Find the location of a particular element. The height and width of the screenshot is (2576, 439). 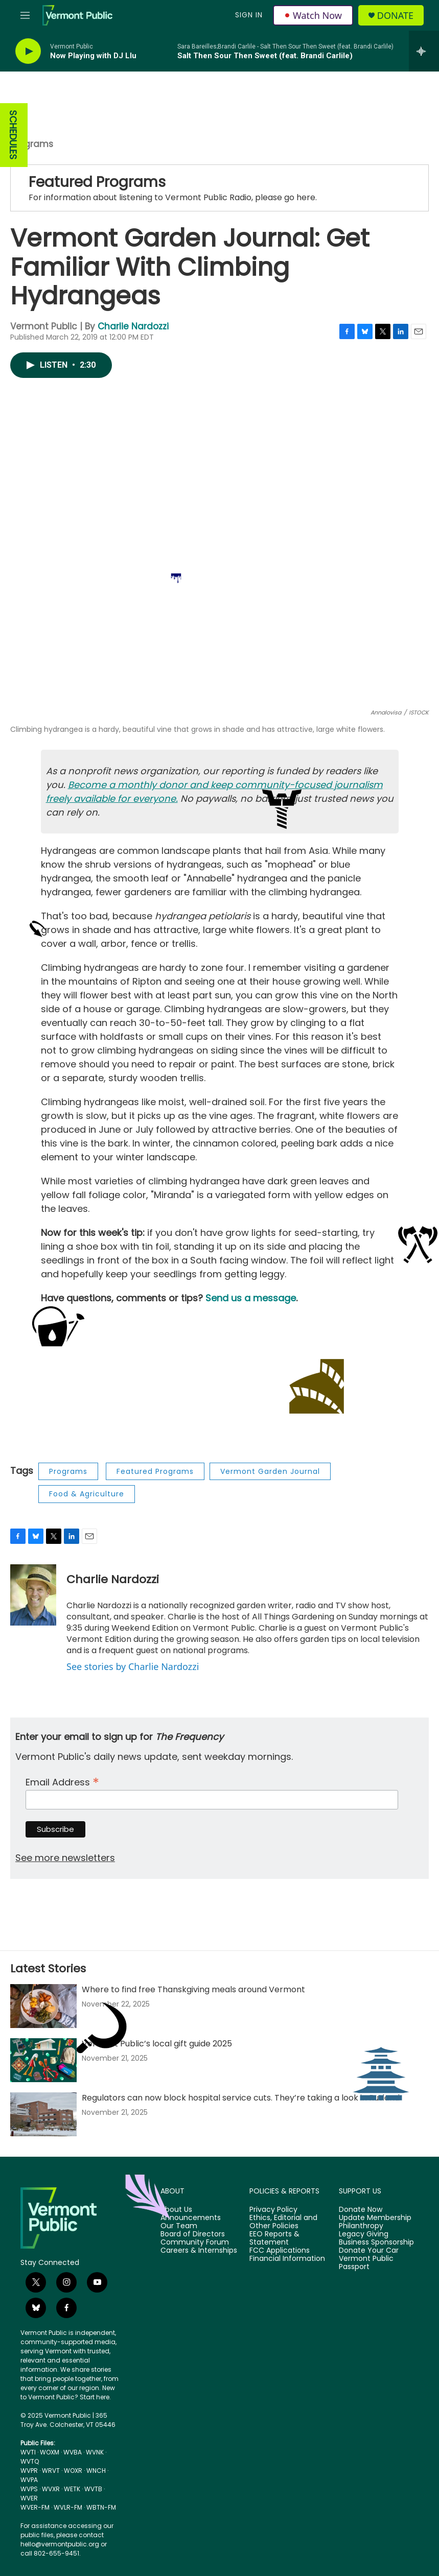

access combat or battle features is located at coordinates (418, 1245).